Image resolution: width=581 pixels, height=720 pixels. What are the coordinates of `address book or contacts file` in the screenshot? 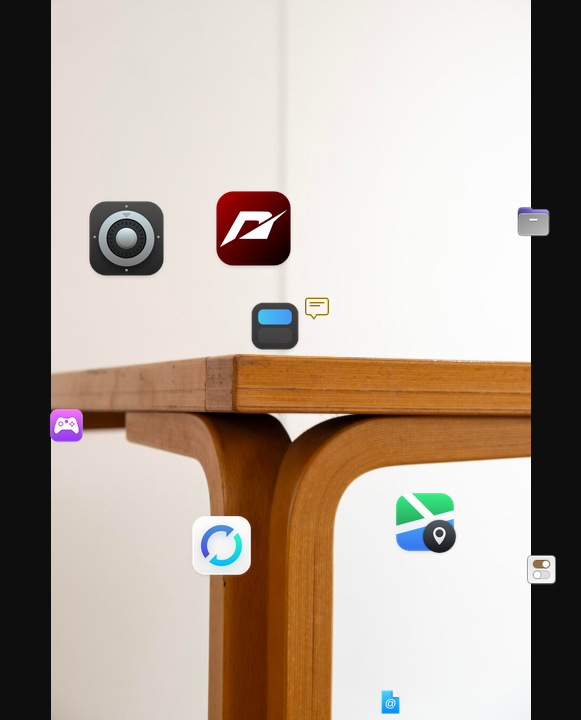 It's located at (390, 702).